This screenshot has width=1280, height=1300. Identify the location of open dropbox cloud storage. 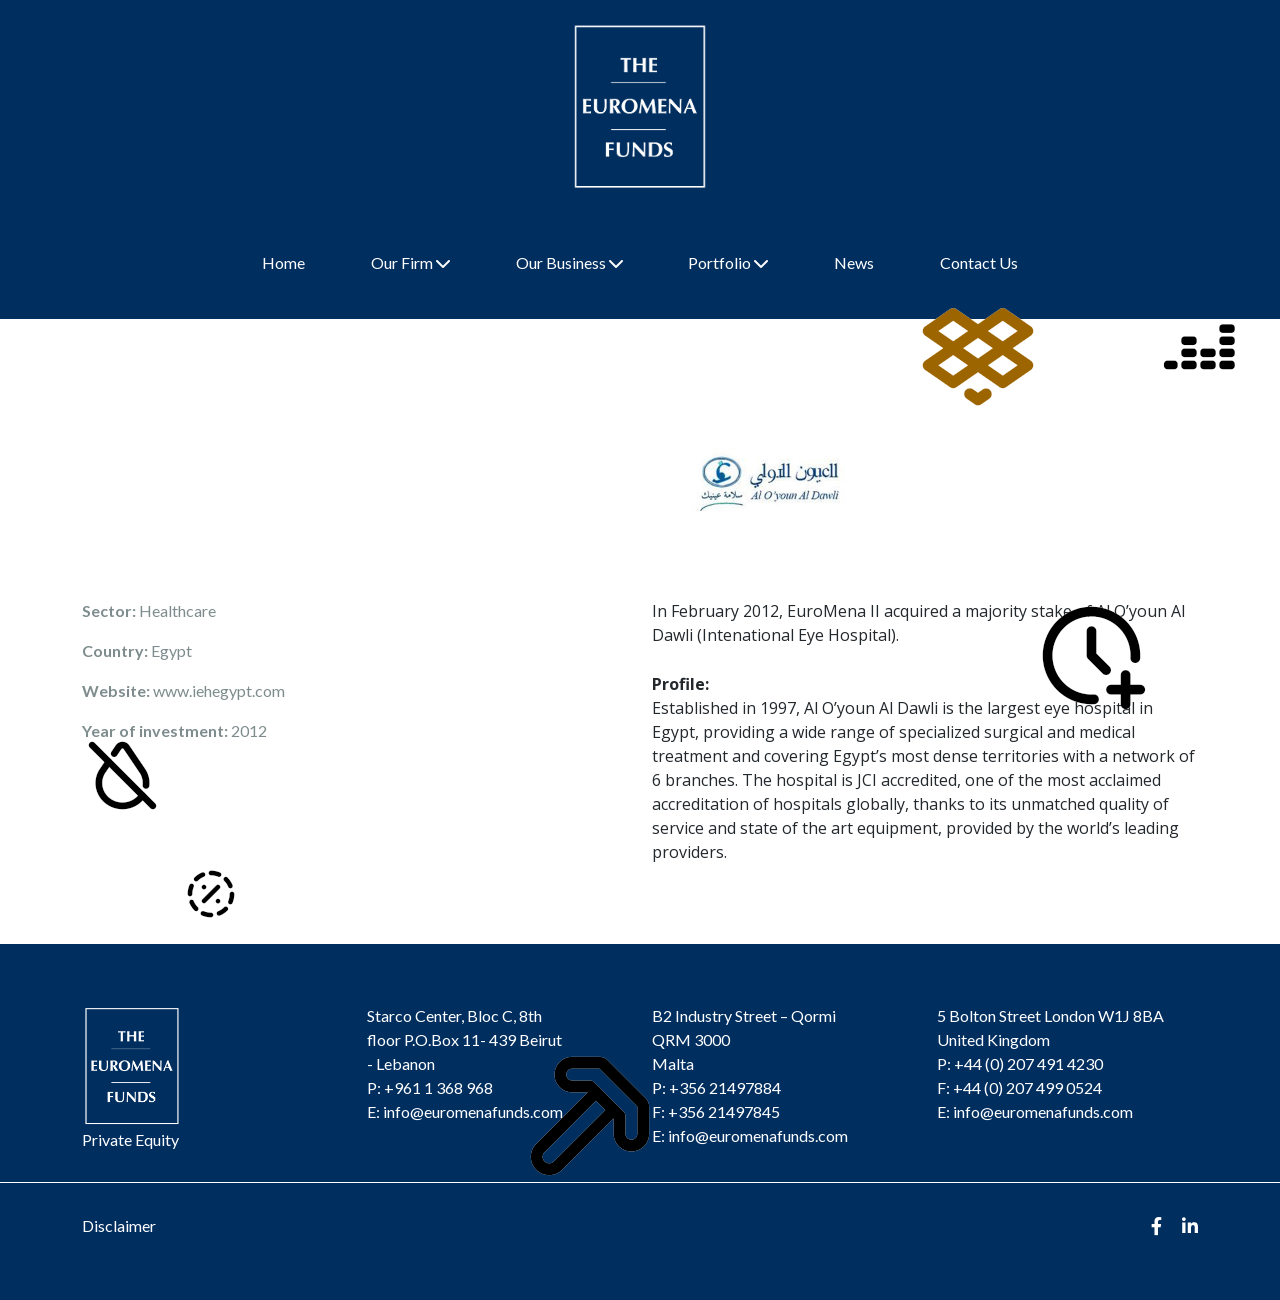
(978, 352).